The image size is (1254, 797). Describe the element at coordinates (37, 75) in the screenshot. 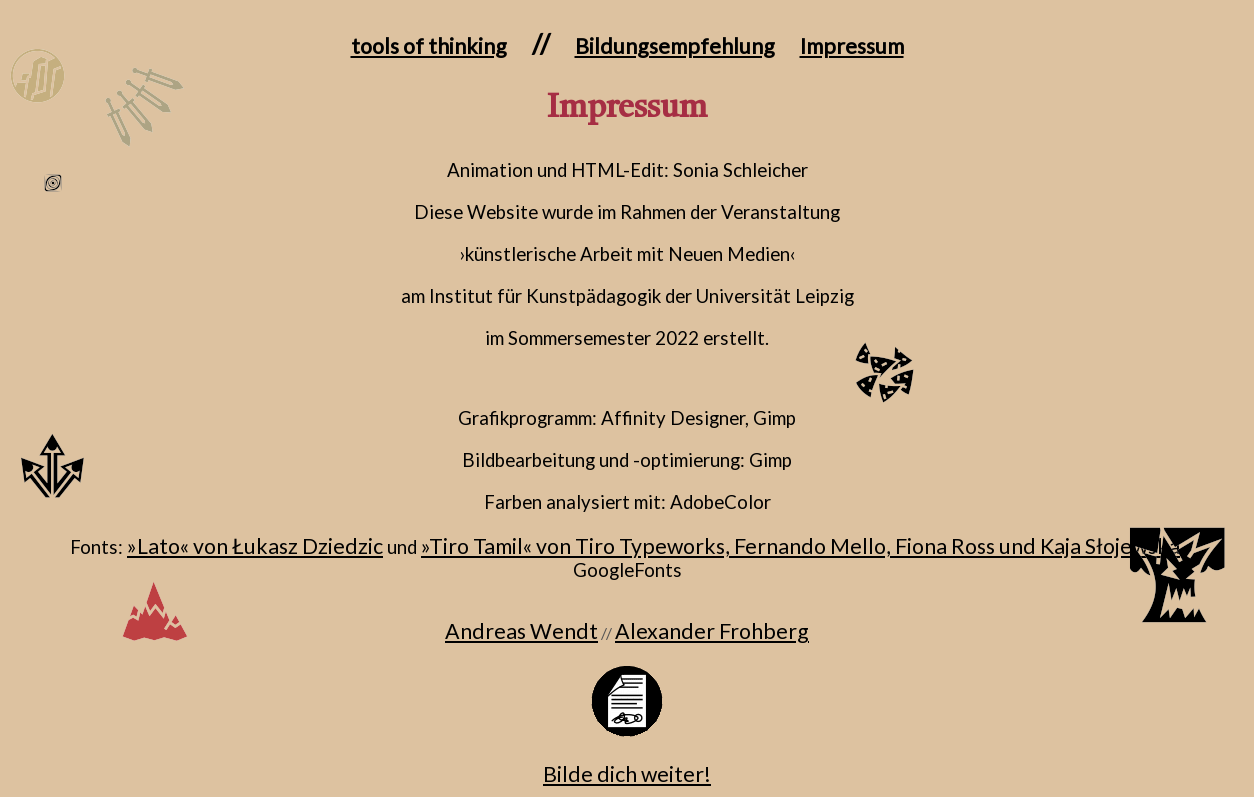

I see `navigate to rocky terrain or mountain area in game` at that location.